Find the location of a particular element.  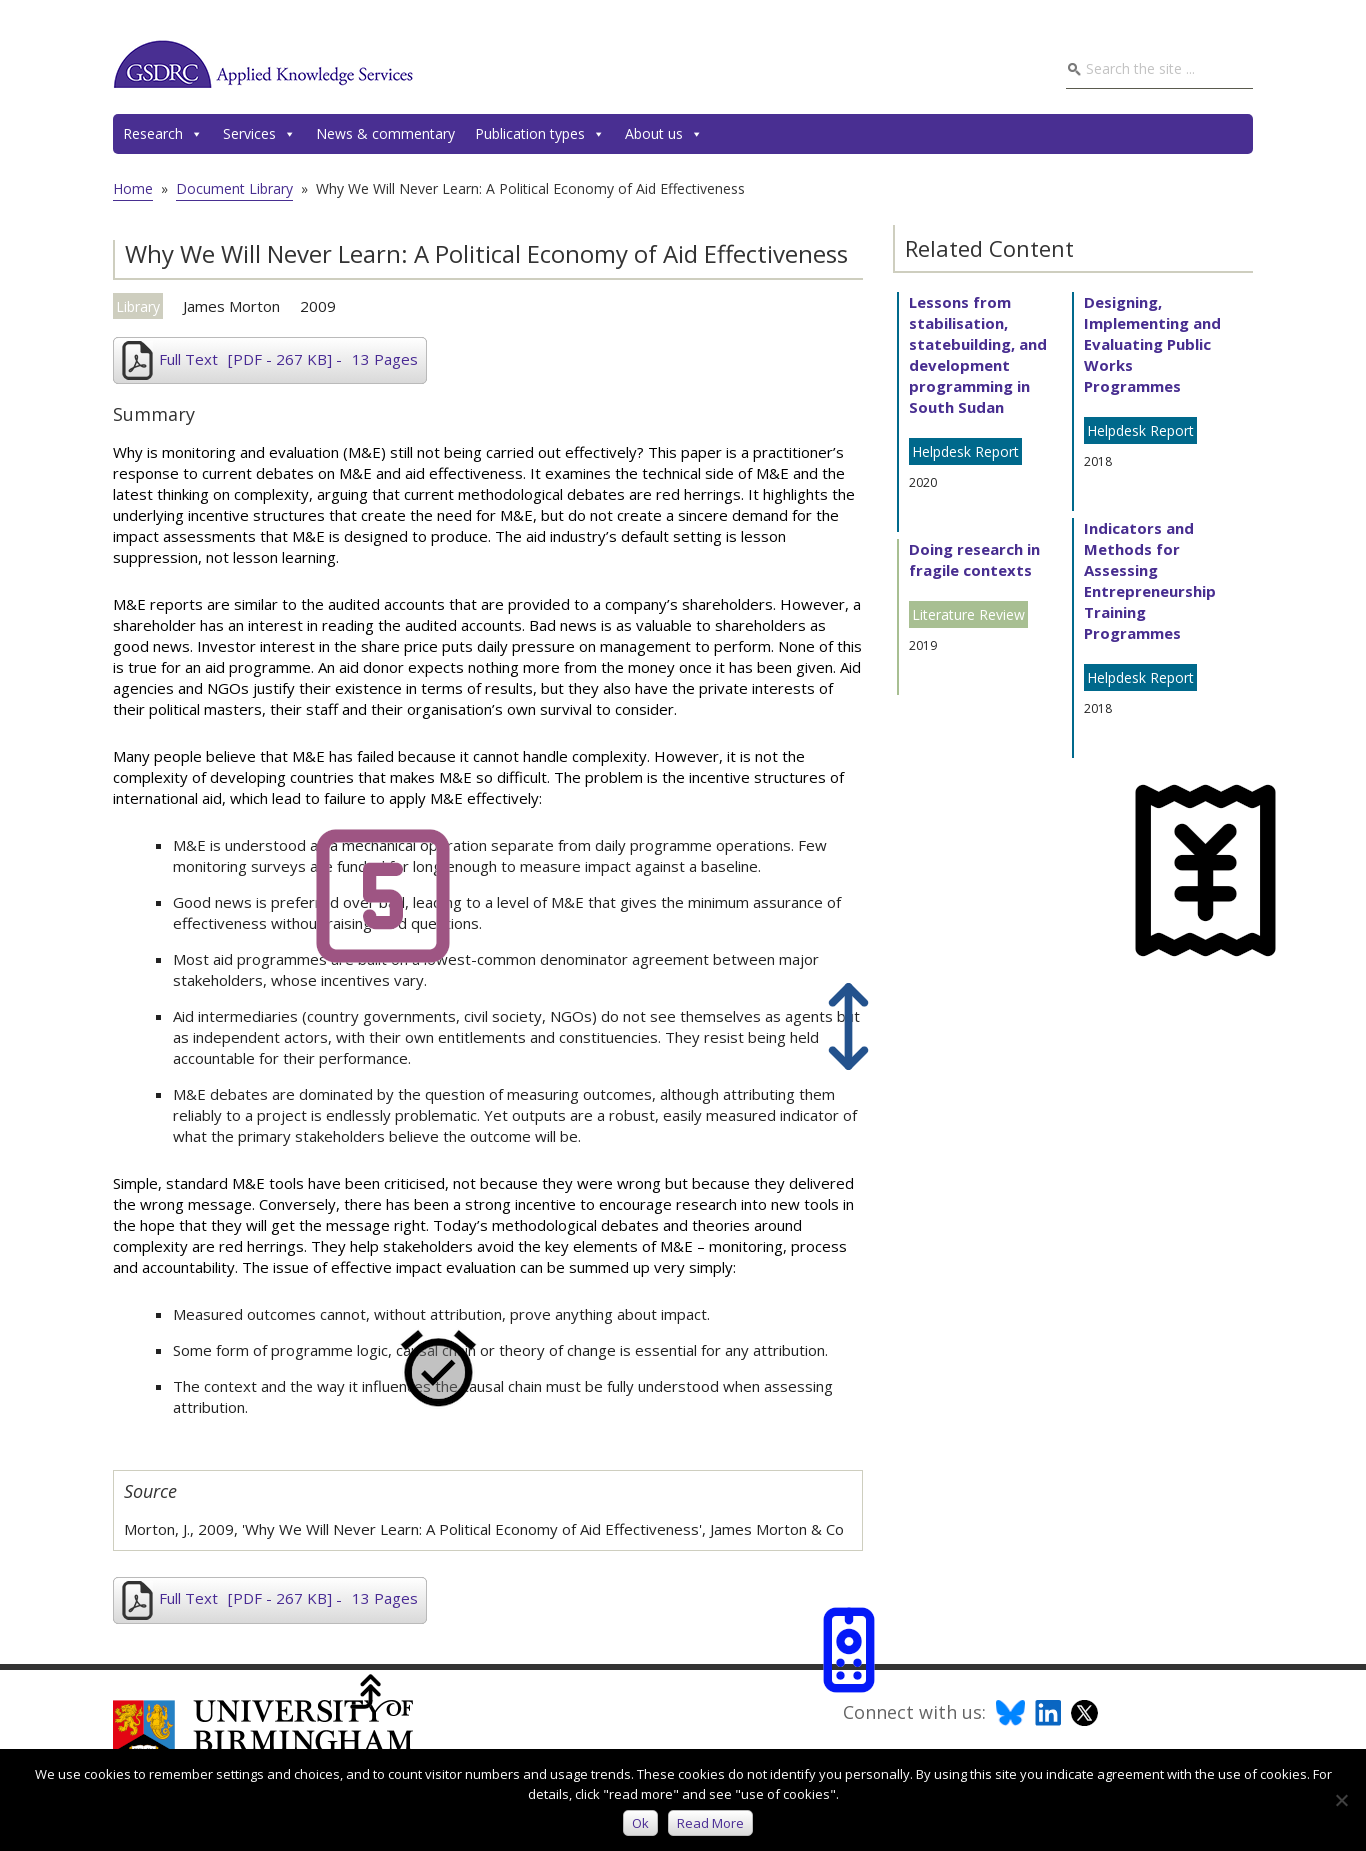

alarm is set and active is located at coordinates (438, 1368).